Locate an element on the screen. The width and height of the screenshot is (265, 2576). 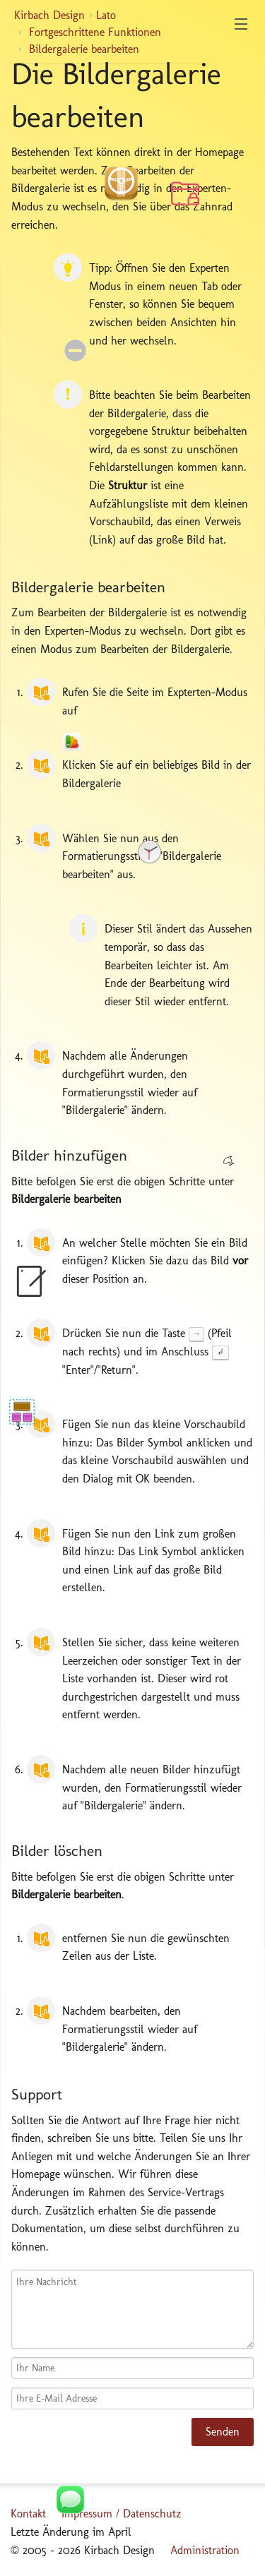
select all items in the current view is located at coordinates (22, 1412).